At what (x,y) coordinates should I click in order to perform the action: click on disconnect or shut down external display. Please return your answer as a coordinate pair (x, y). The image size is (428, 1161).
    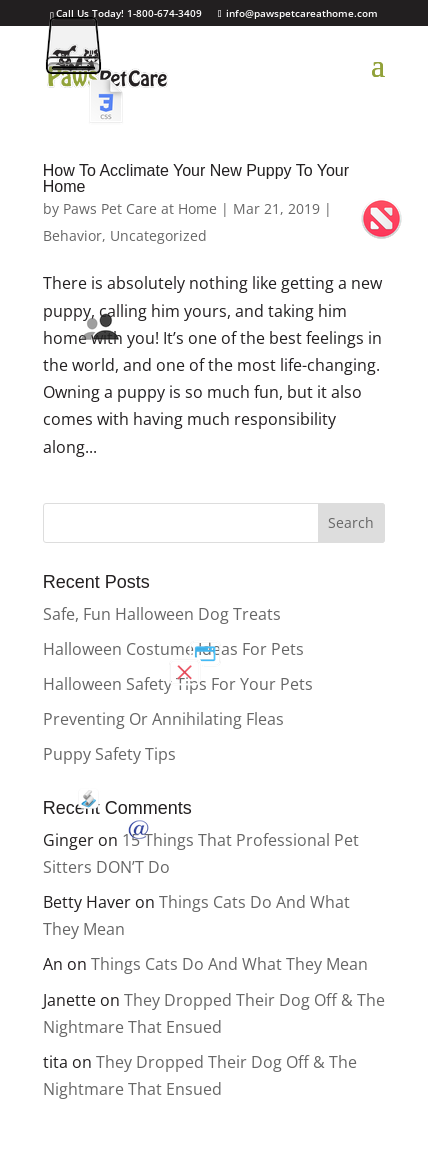
    Looking at the image, I should click on (195, 663).